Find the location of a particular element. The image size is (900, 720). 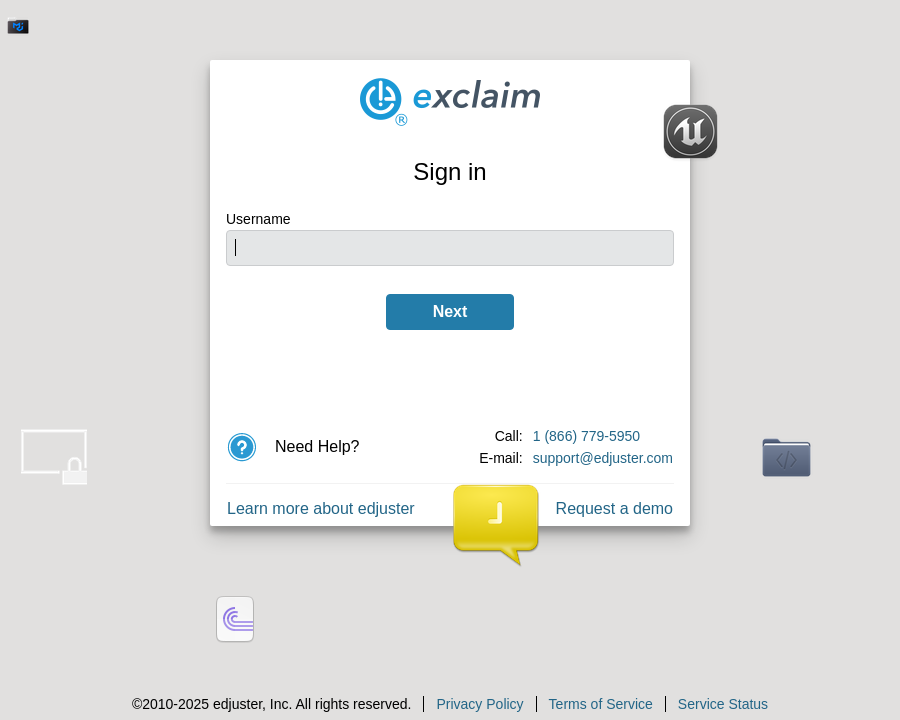

open folder containing Material UI project files is located at coordinates (18, 26).